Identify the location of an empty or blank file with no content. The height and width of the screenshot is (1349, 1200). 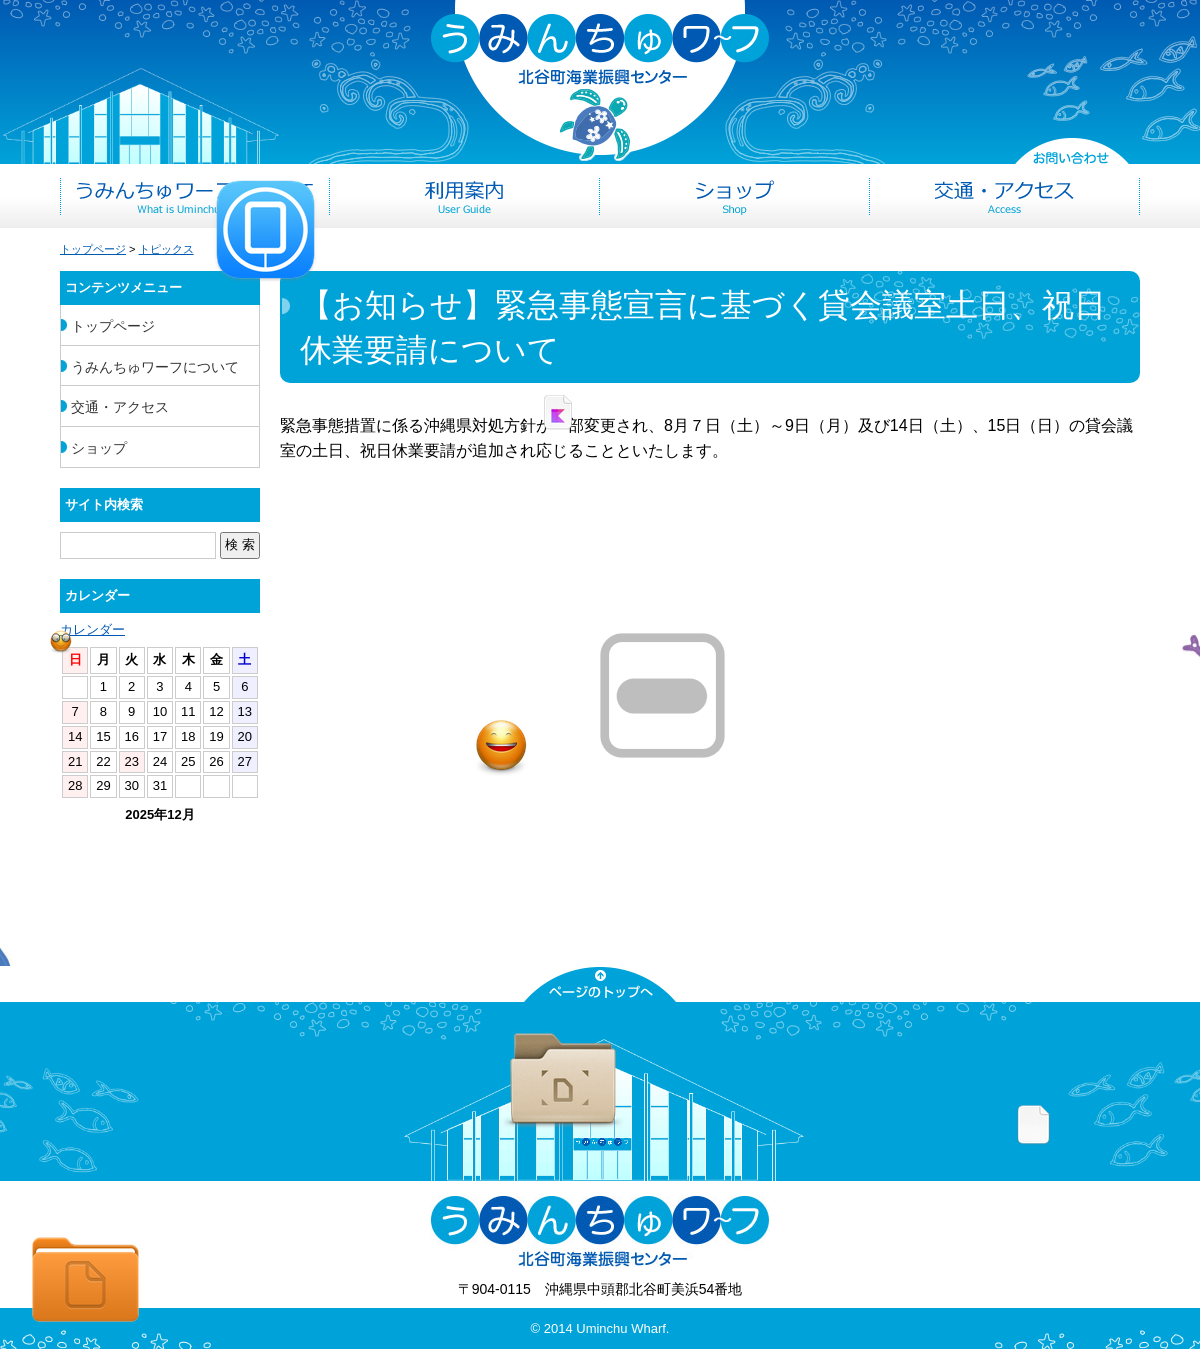
(1033, 1124).